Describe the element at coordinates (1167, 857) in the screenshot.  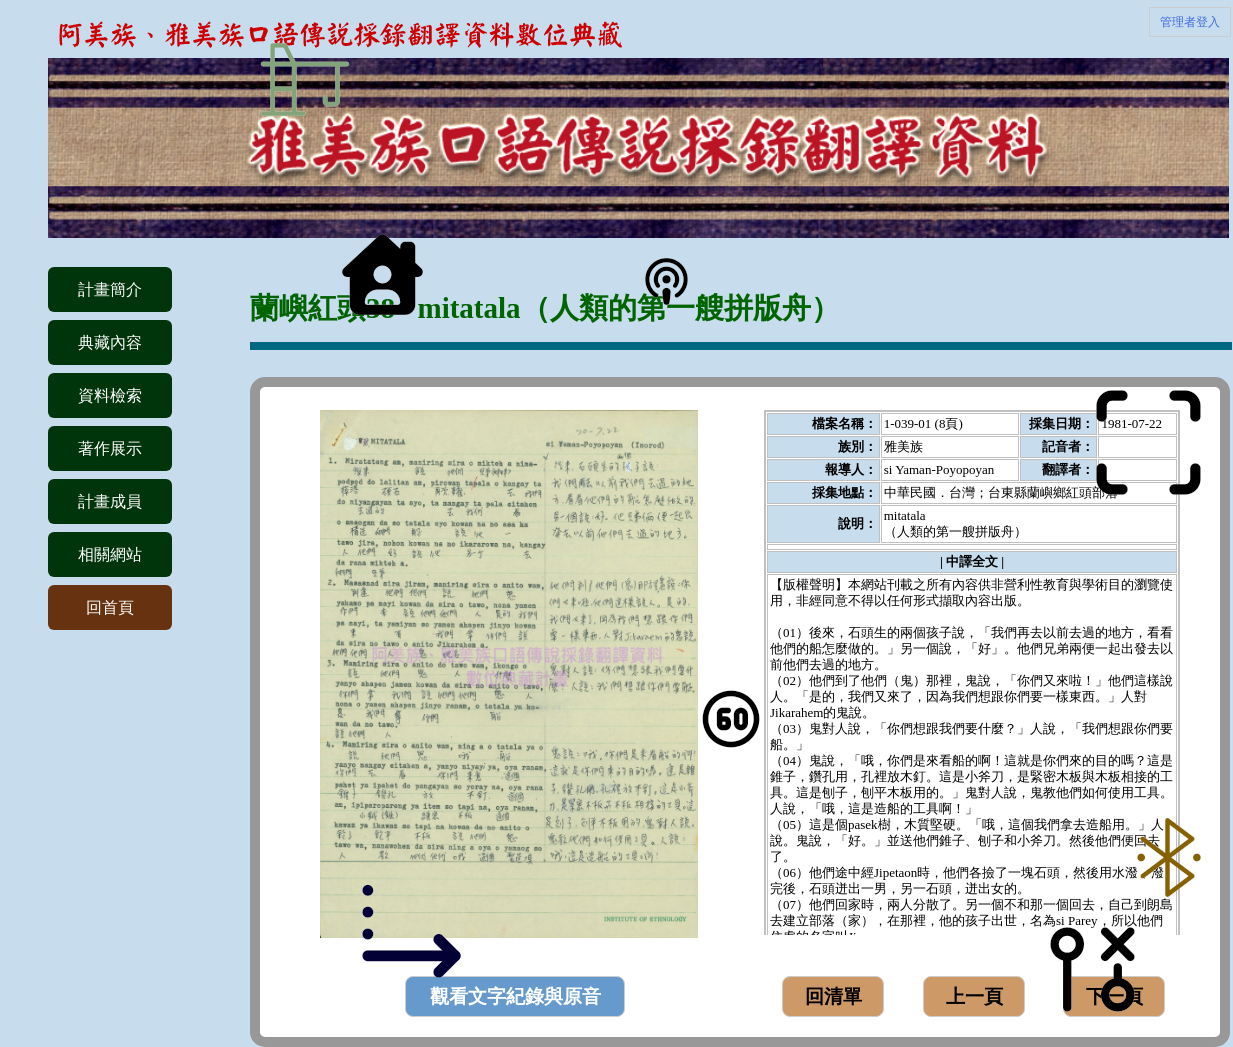
I see `indicates an active bluetooth connection` at that location.